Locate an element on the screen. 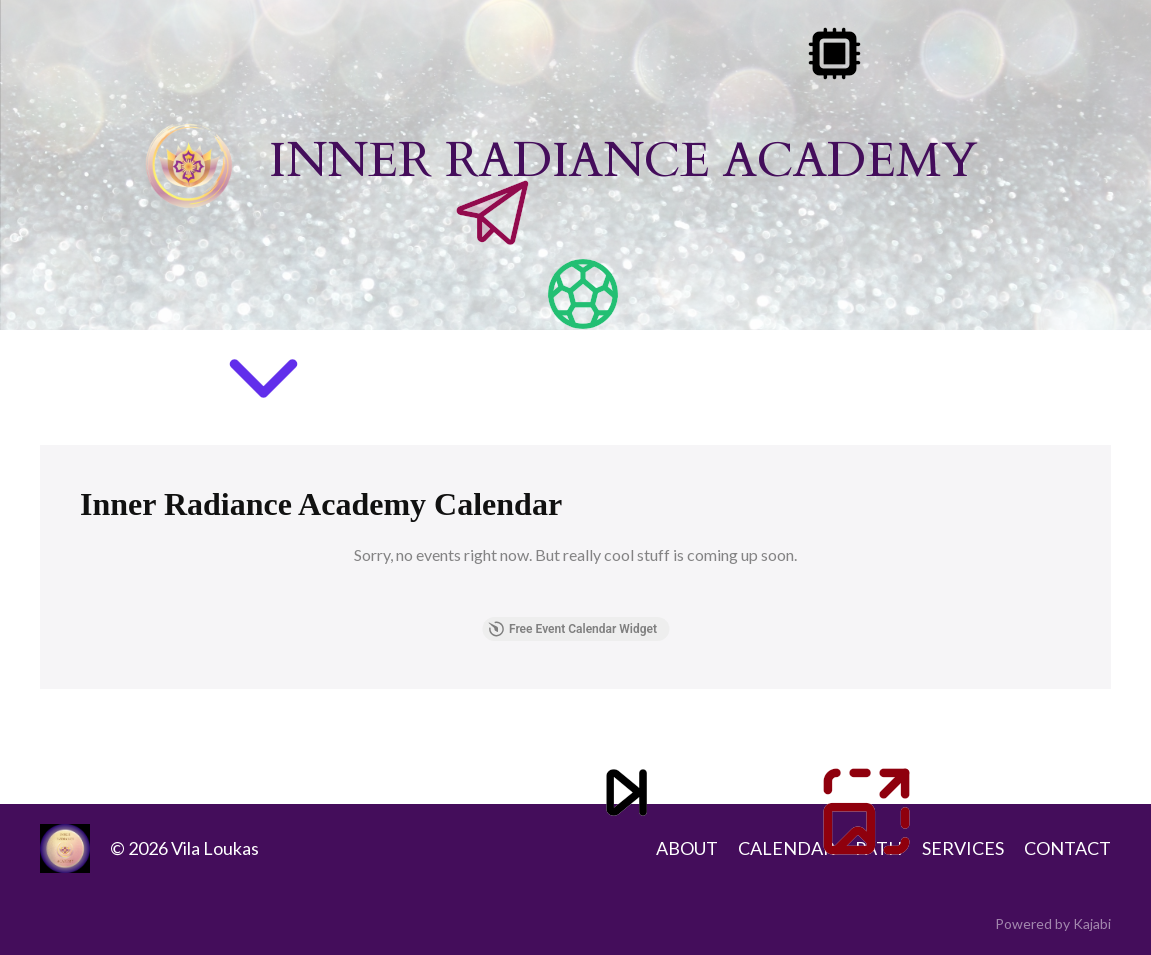 The width and height of the screenshot is (1151, 955). view hardware or processor information is located at coordinates (834, 53).